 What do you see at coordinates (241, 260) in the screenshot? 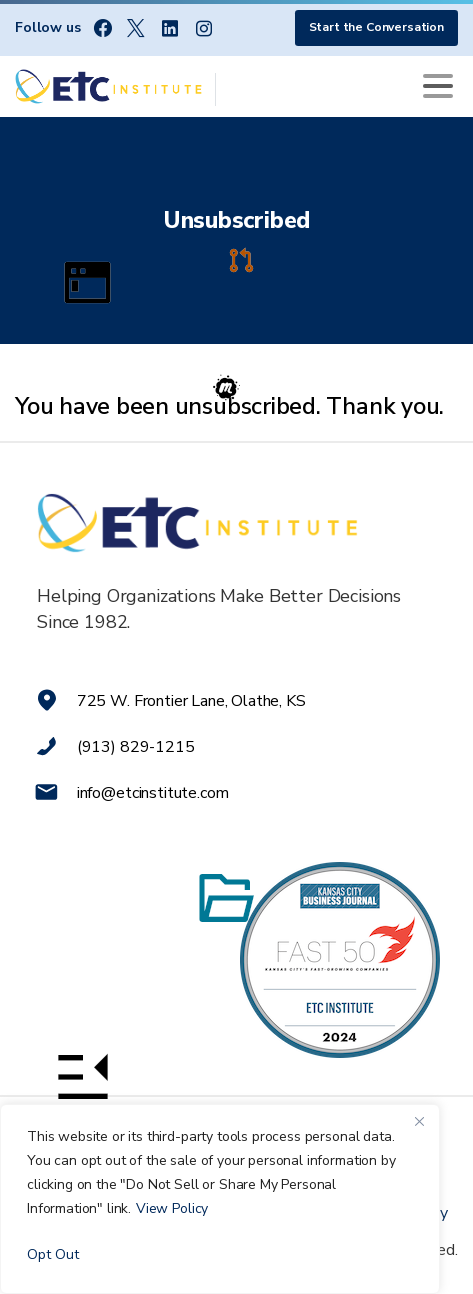
I see `view or create a git pull request` at bounding box center [241, 260].